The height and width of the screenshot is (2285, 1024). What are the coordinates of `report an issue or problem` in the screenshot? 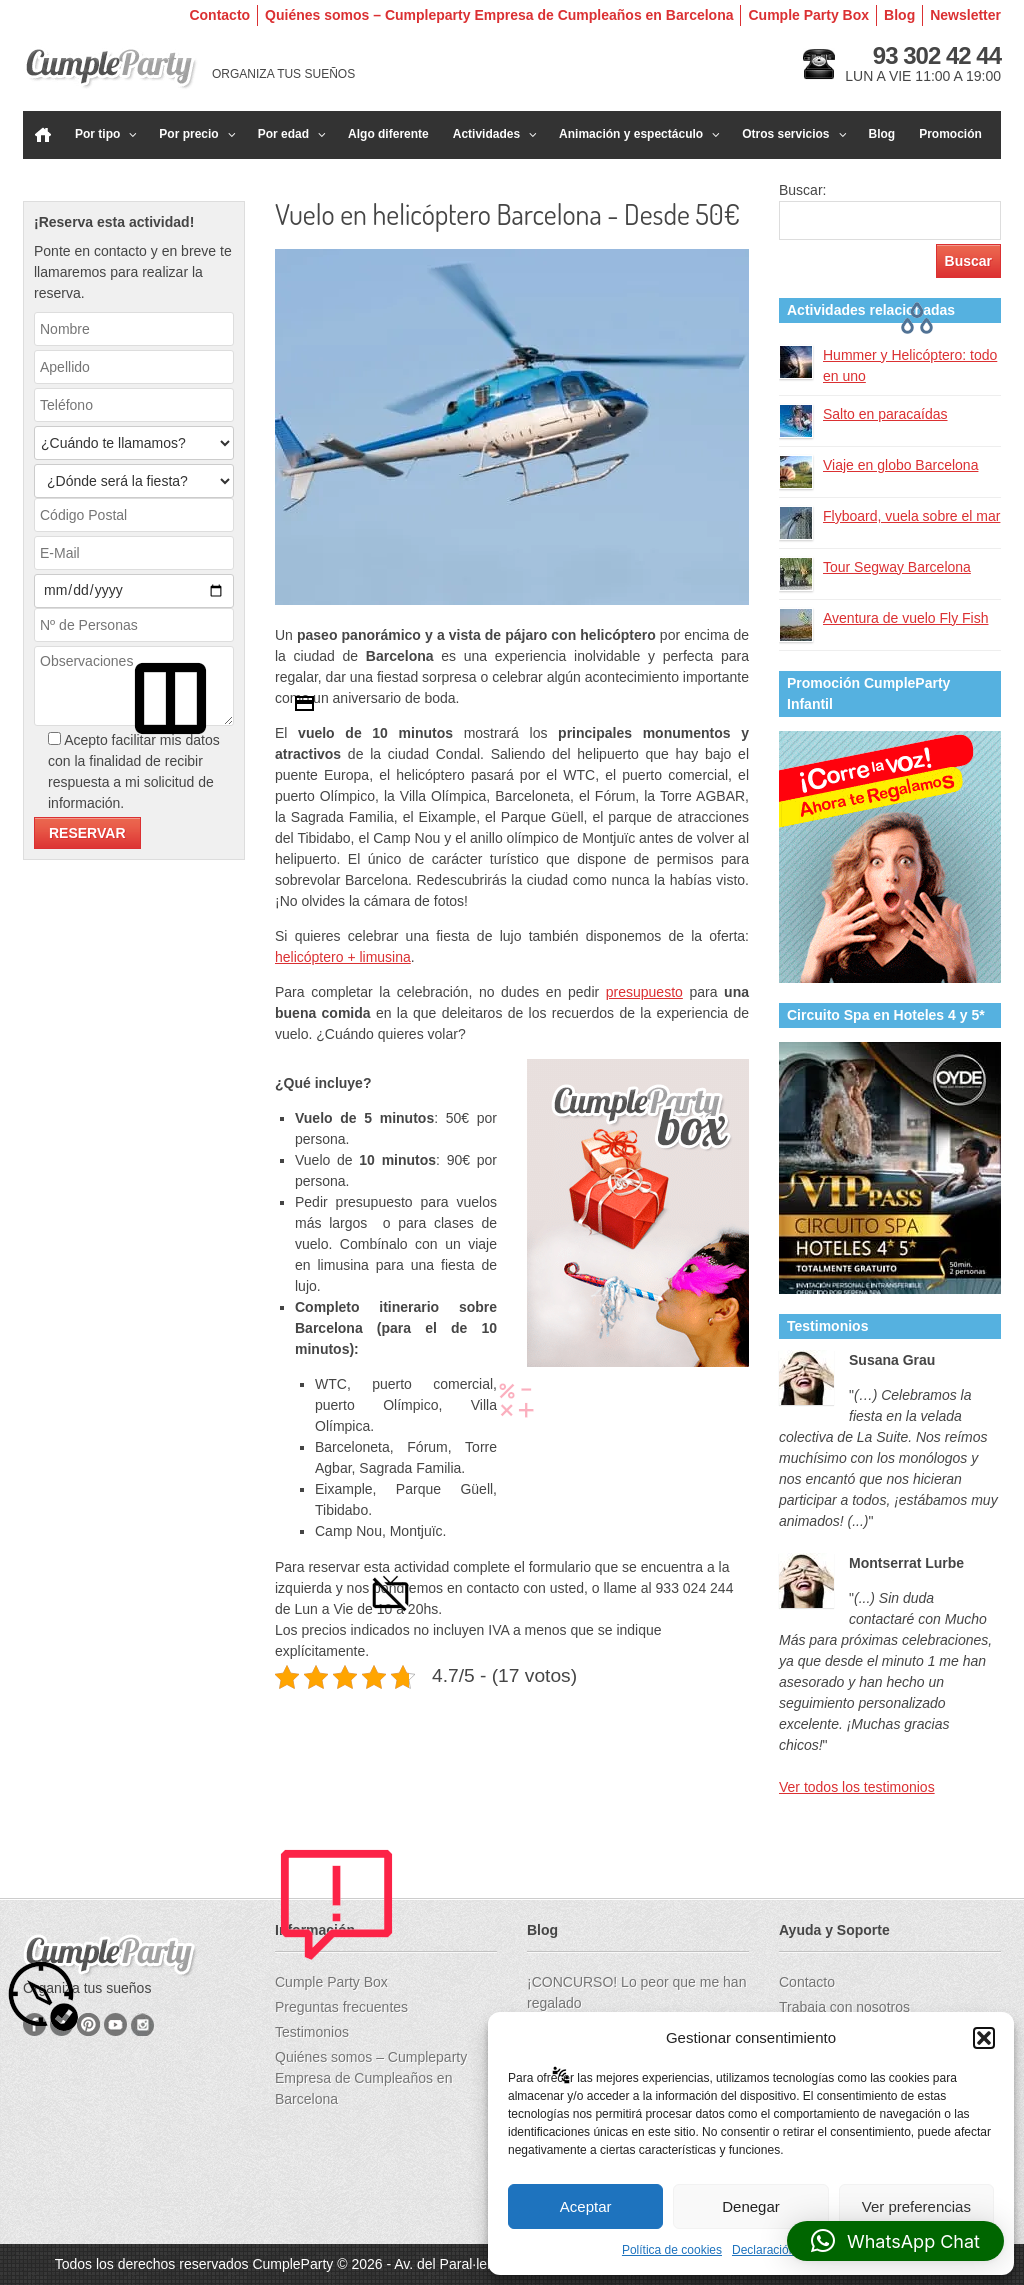 It's located at (336, 1905).